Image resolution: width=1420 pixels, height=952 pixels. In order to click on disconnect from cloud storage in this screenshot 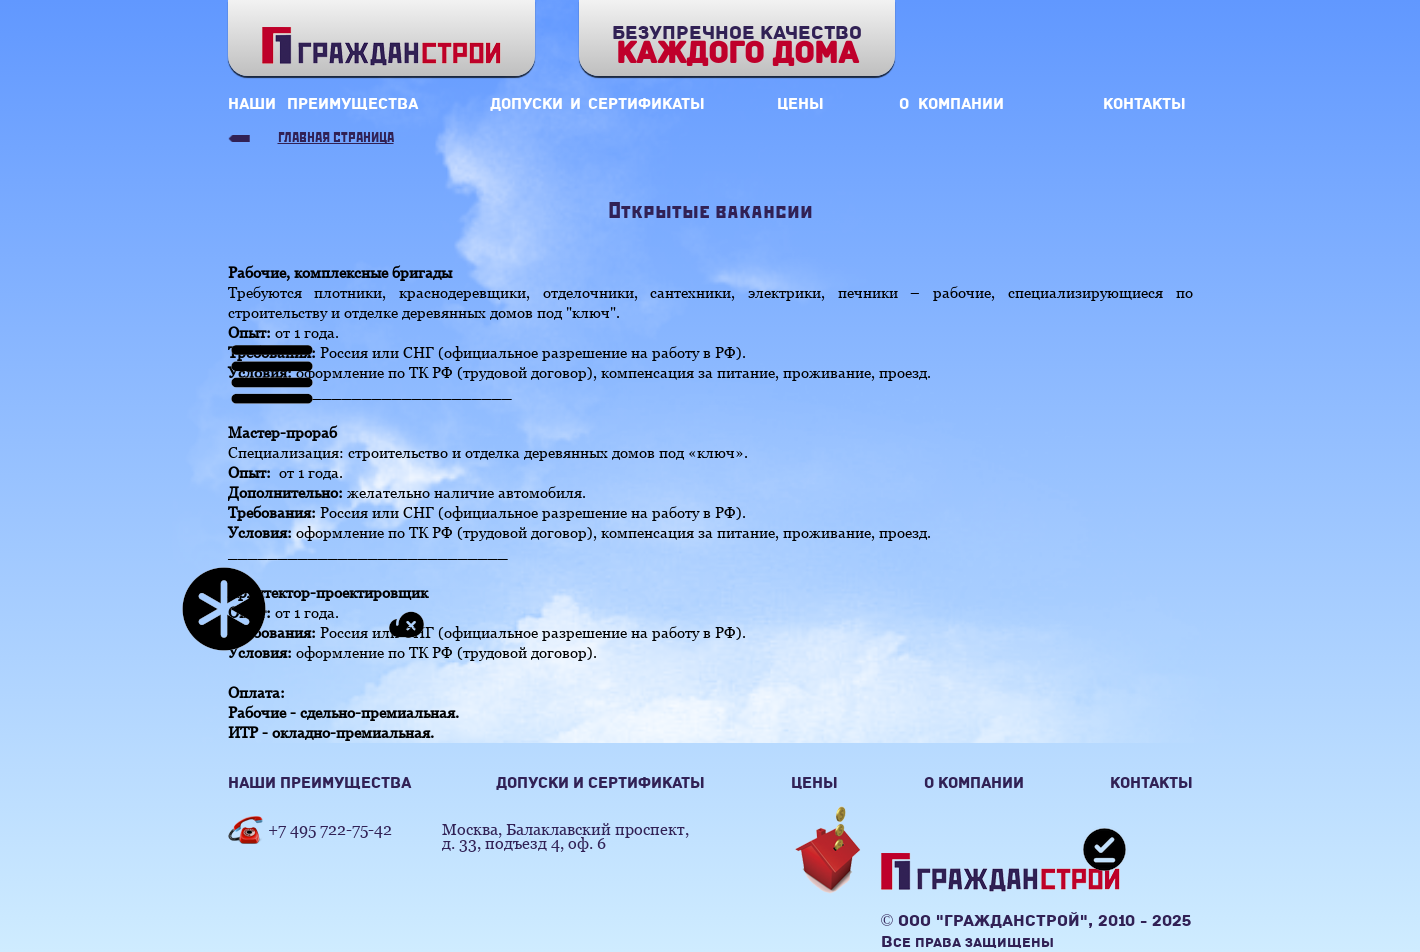, I will do `click(406, 624)`.